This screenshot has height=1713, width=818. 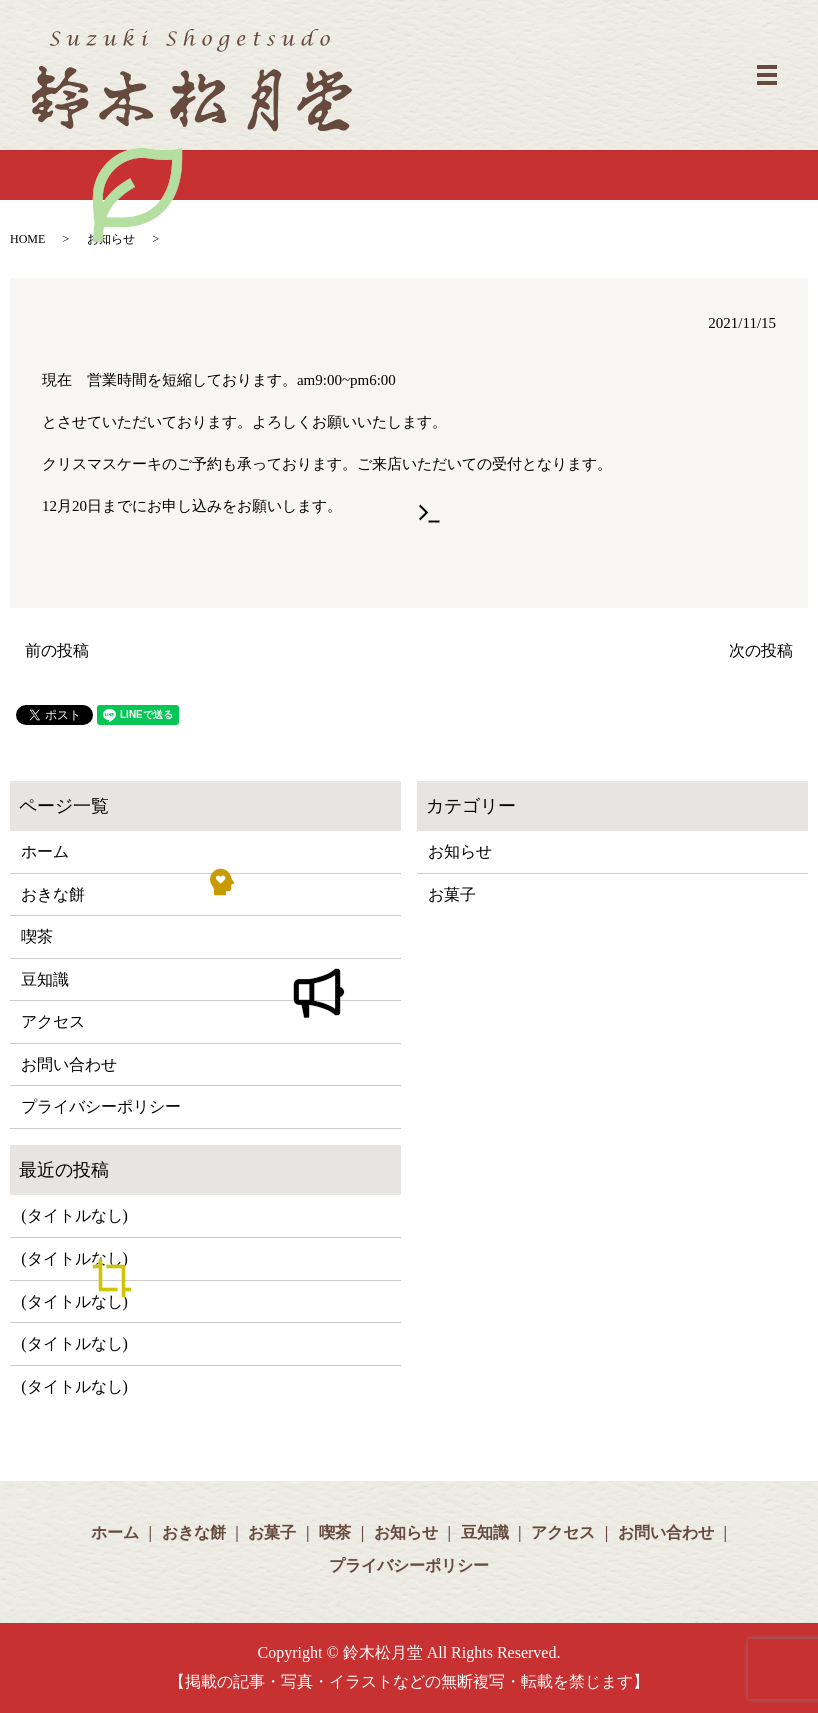 I want to click on indicates eco-friendly or sustainable option, so click(x=137, y=192).